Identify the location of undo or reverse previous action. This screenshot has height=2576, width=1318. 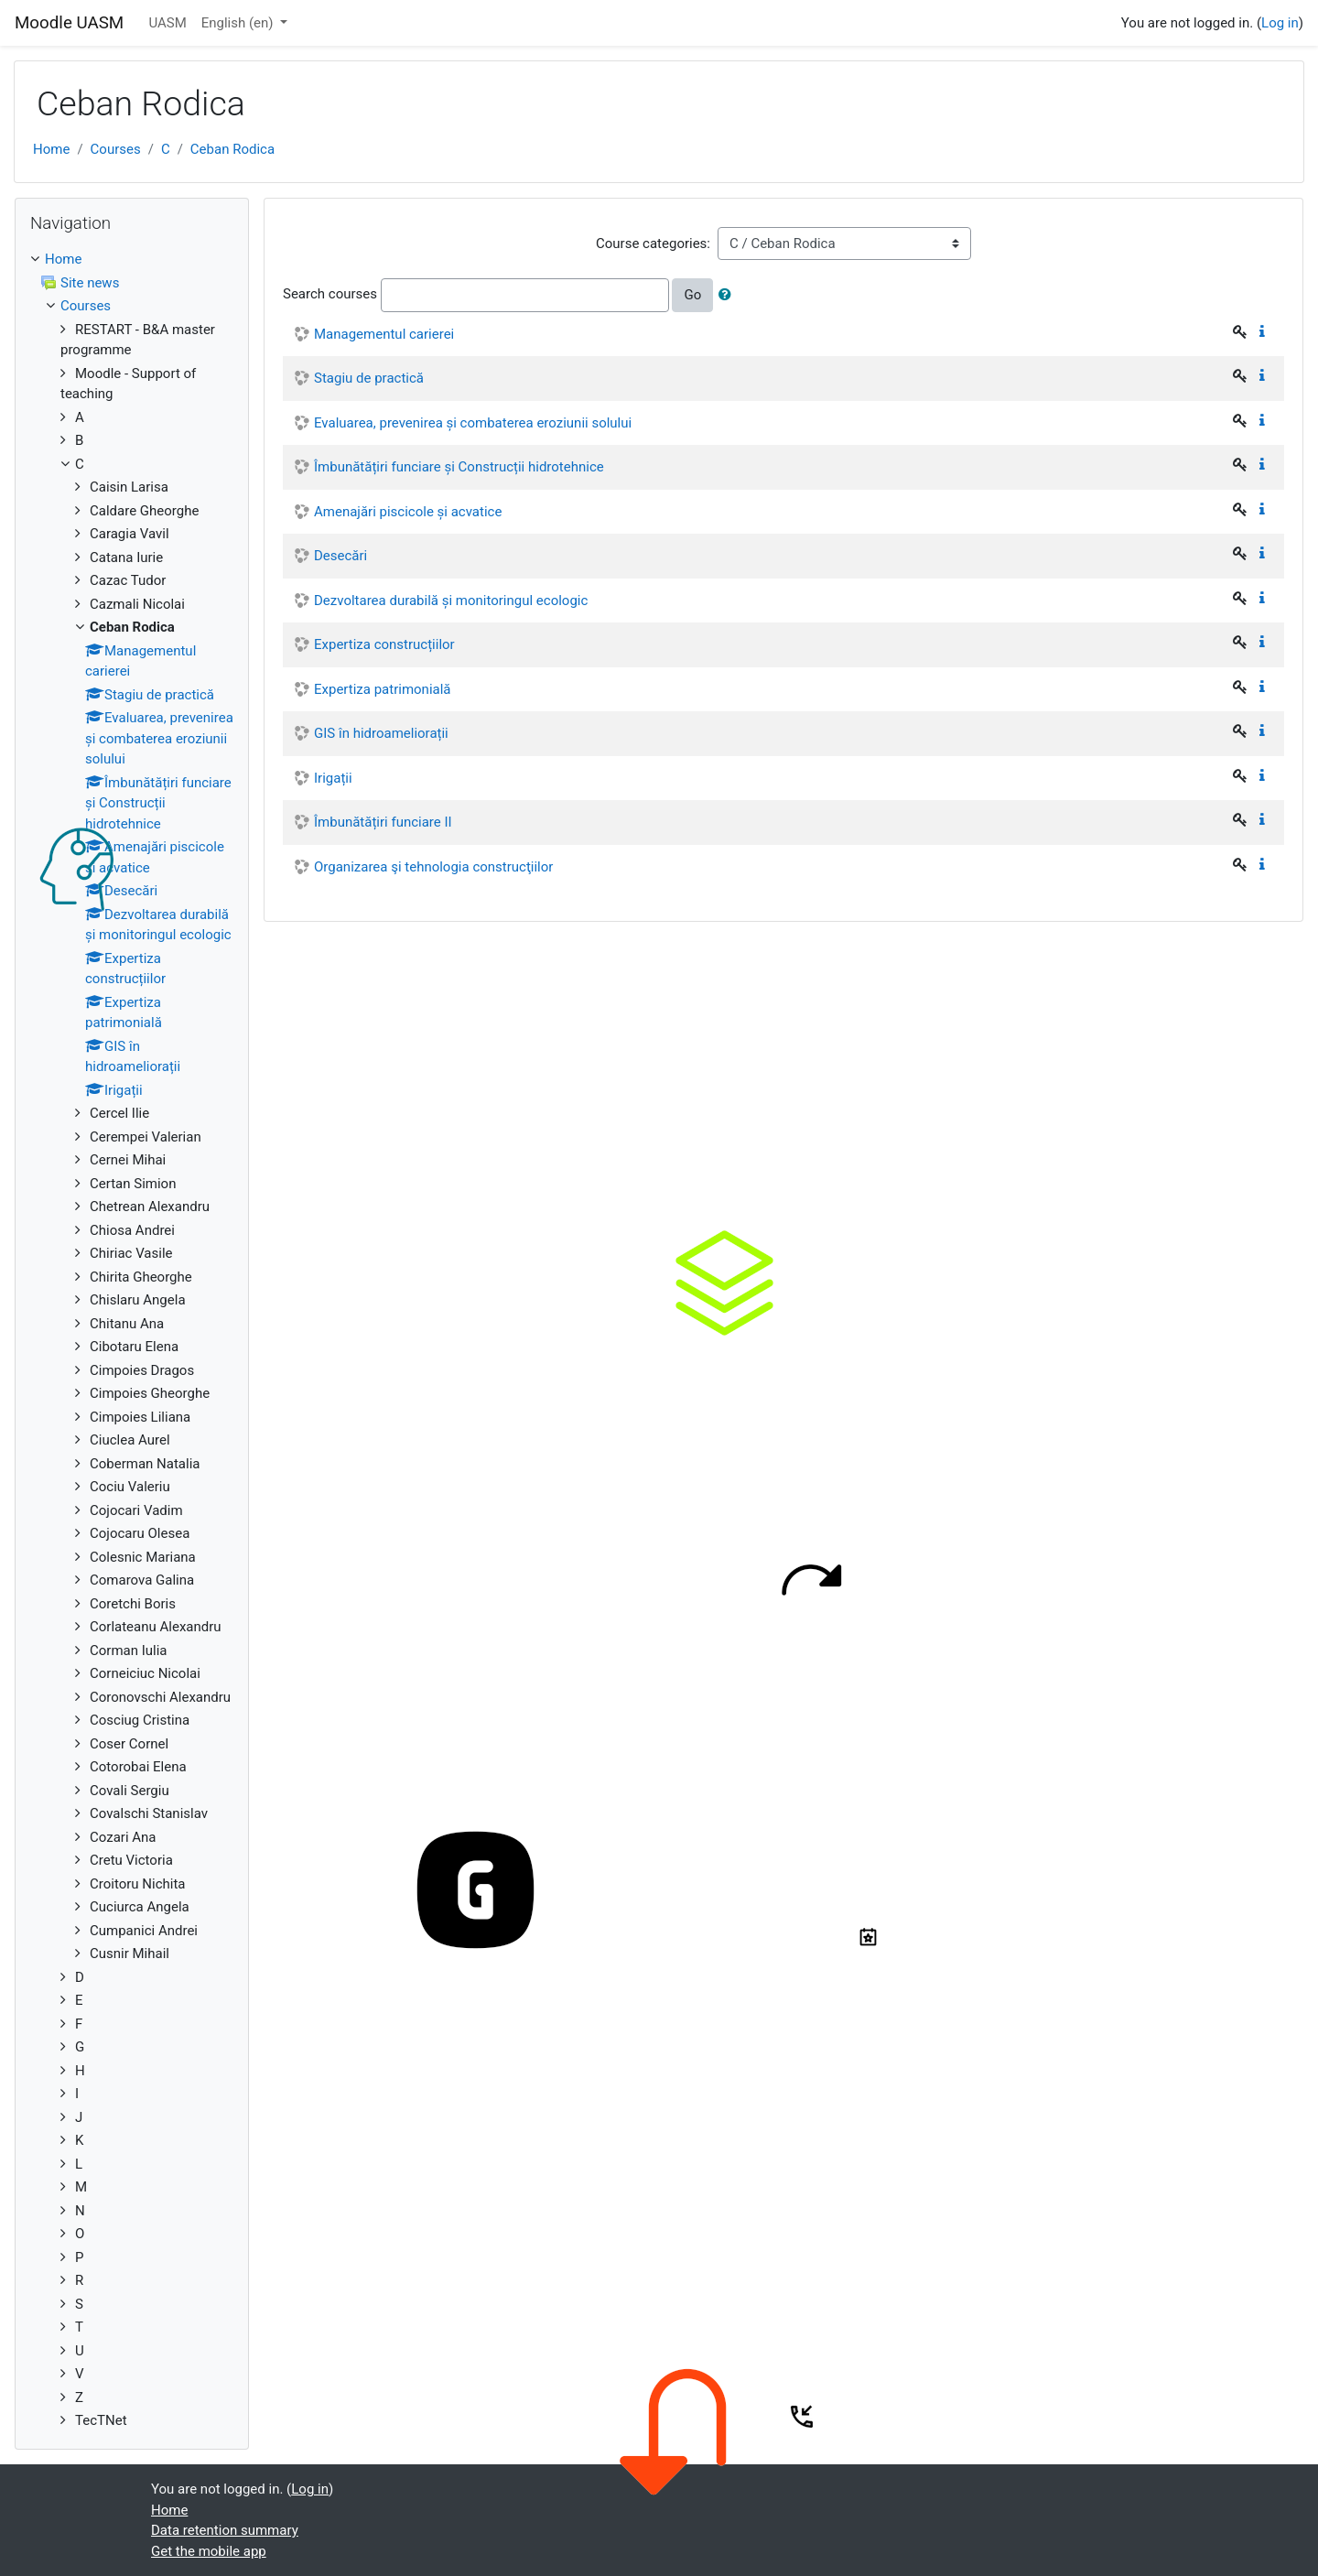
(677, 2431).